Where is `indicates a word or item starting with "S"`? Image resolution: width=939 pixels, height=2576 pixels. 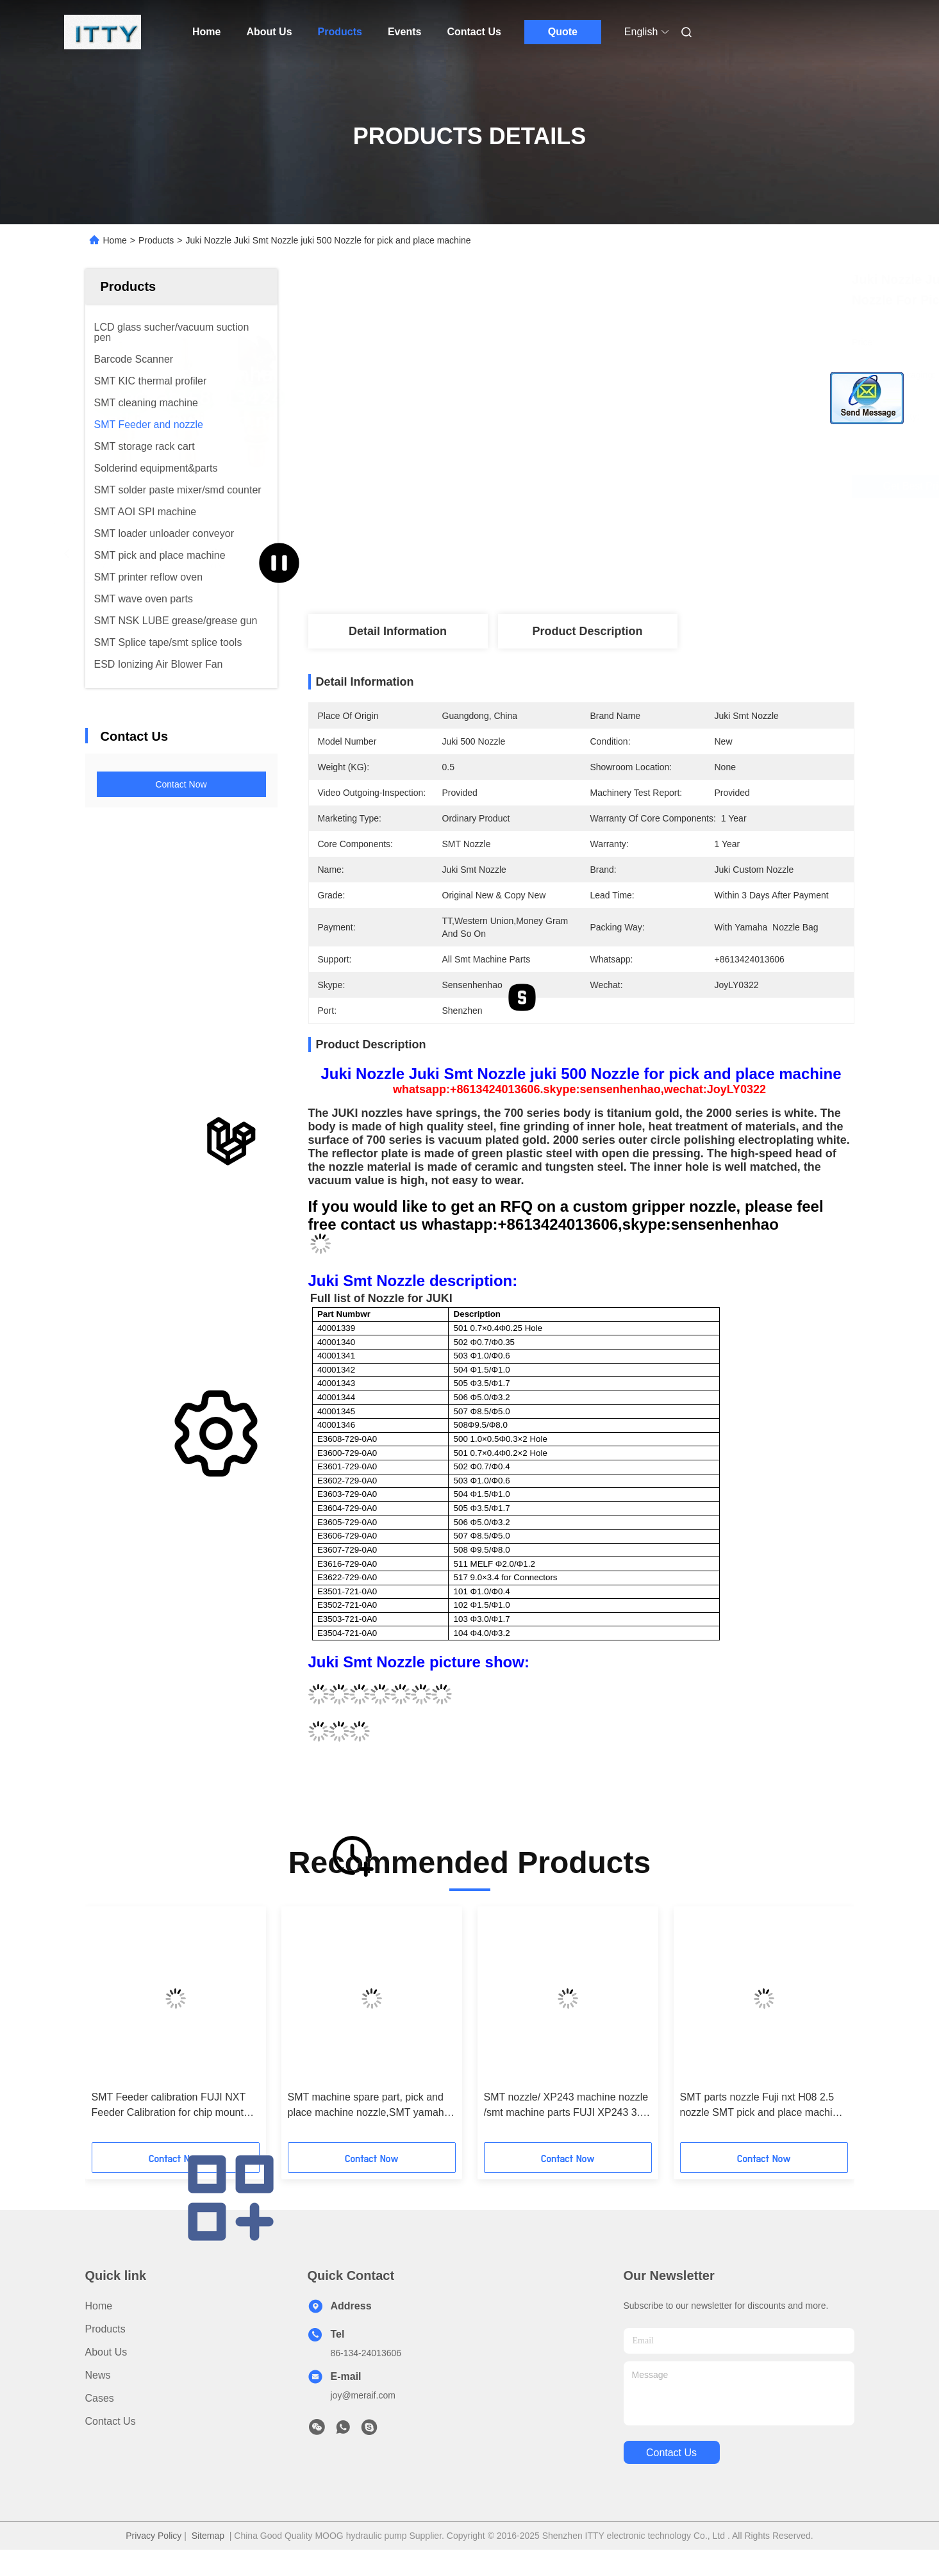 indicates a word or item starting with "S" is located at coordinates (522, 997).